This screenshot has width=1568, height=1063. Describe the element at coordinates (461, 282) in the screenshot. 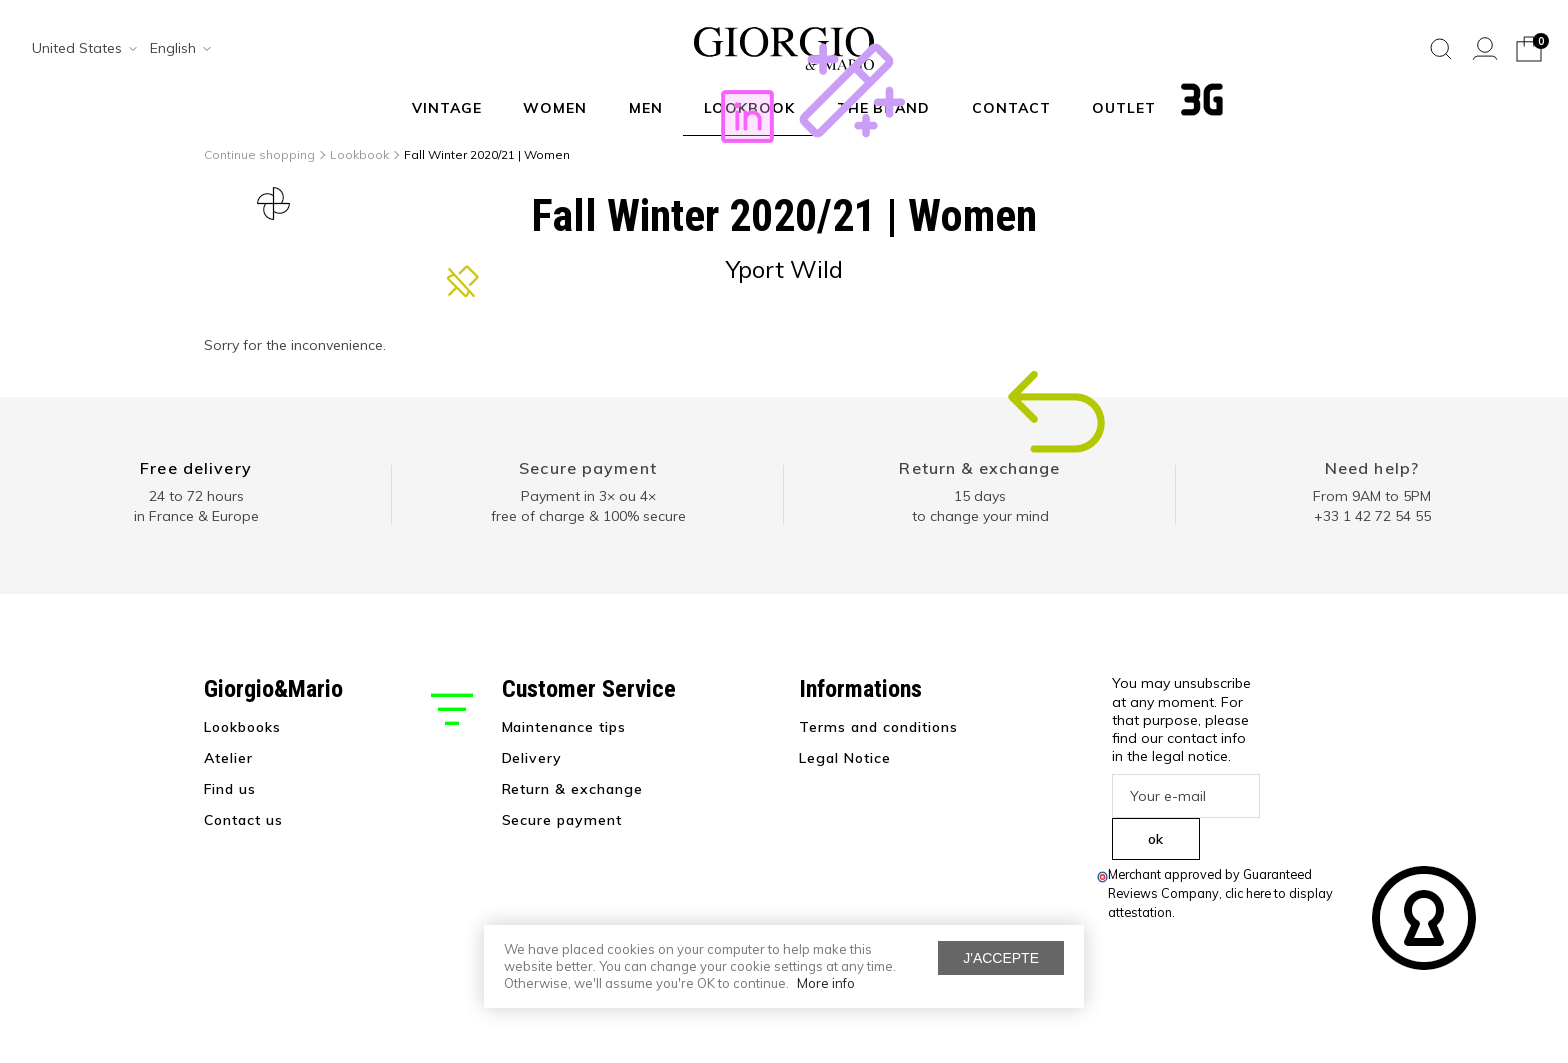

I see `unpin an item from its current position` at that location.